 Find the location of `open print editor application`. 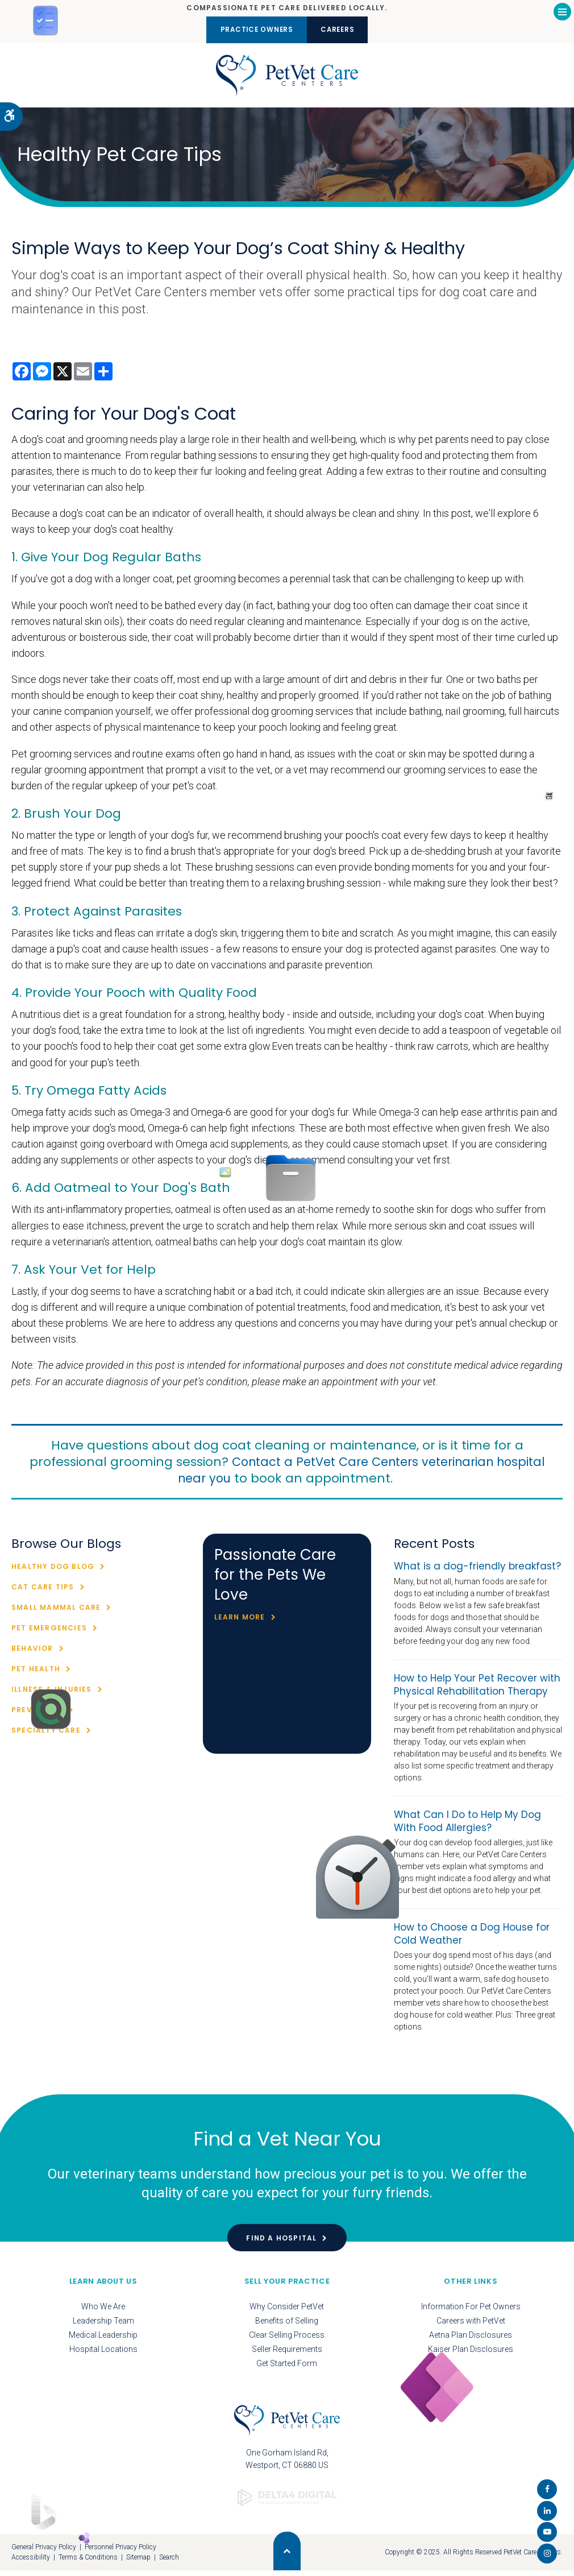

open print editor application is located at coordinates (549, 796).